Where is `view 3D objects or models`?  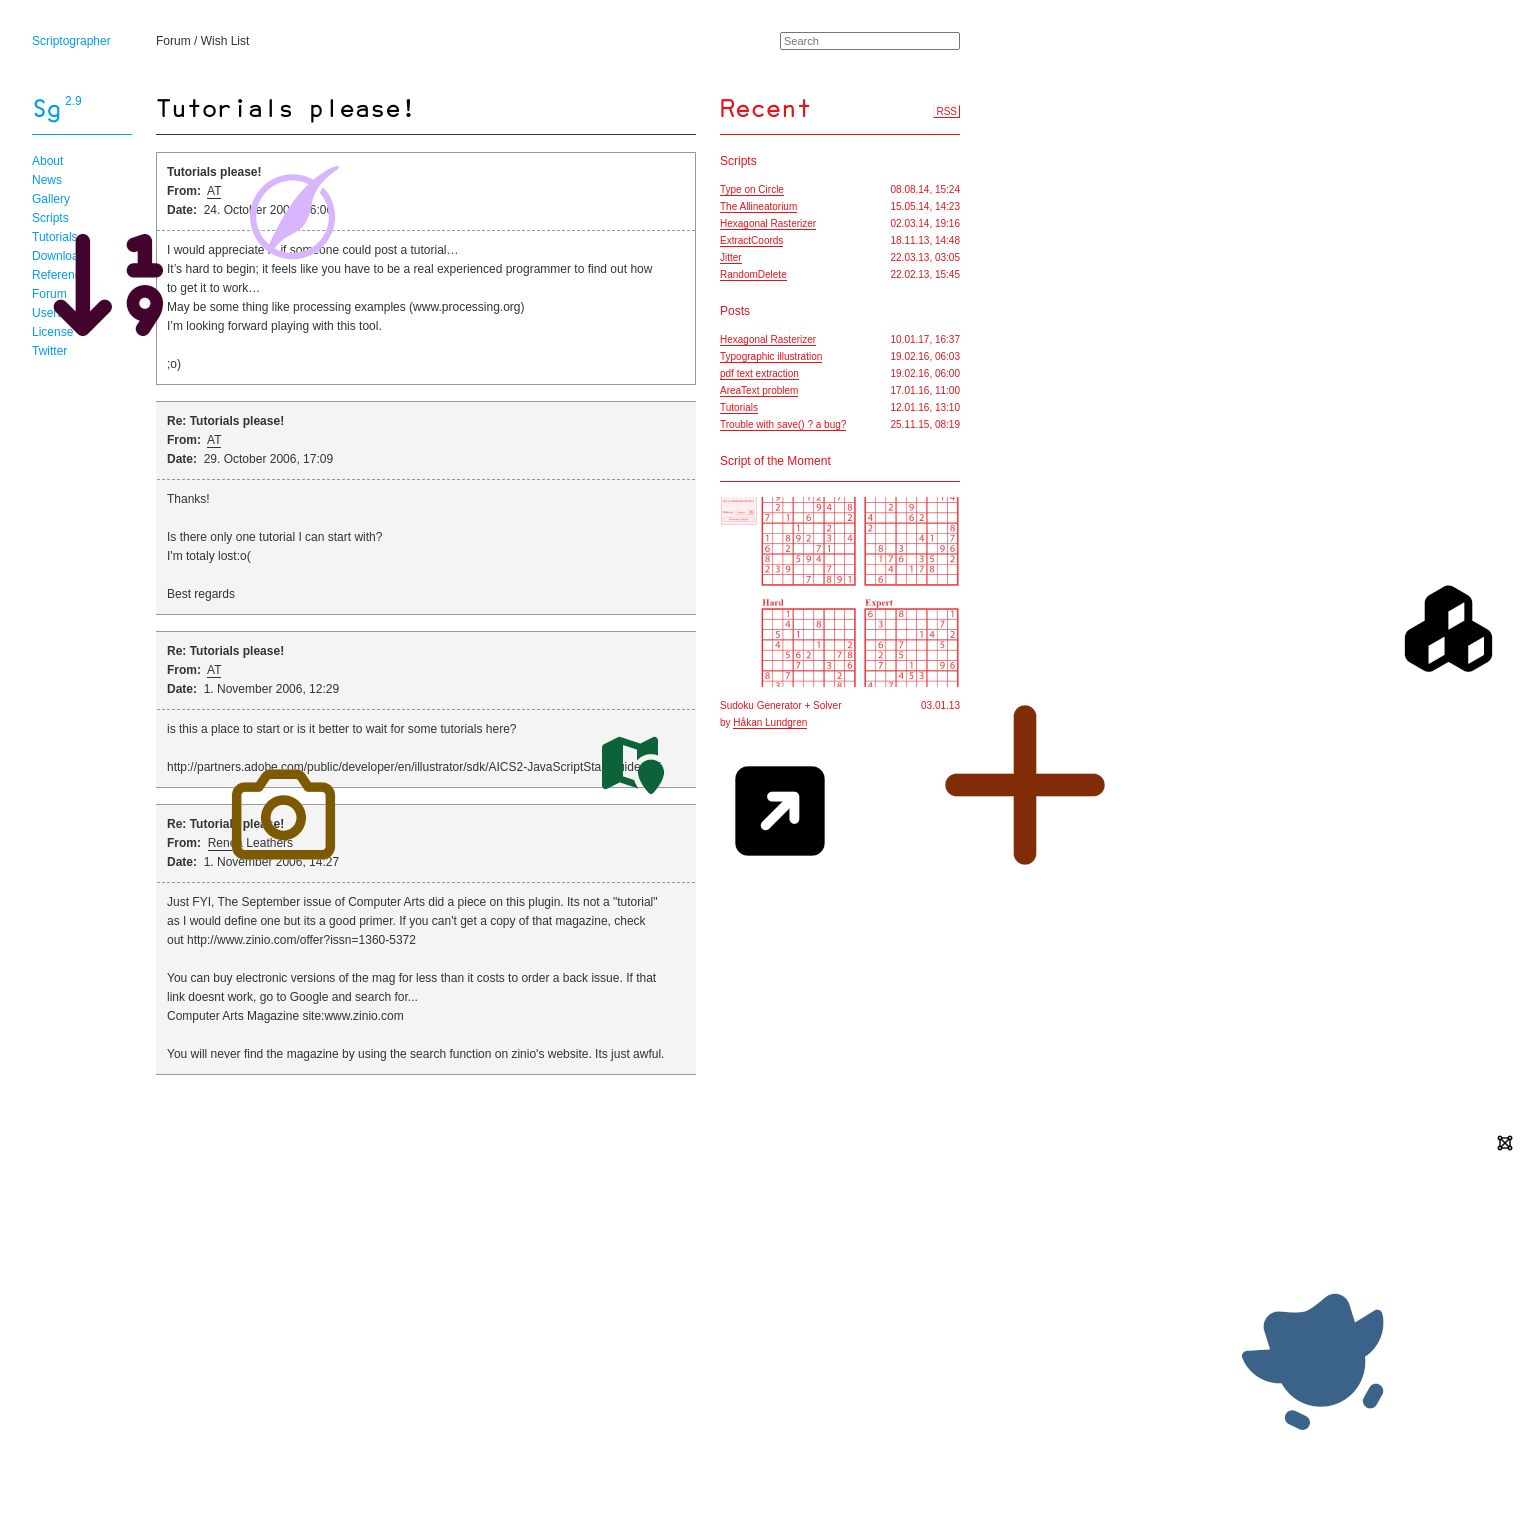
view 3D objects or models is located at coordinates (1448, 630).